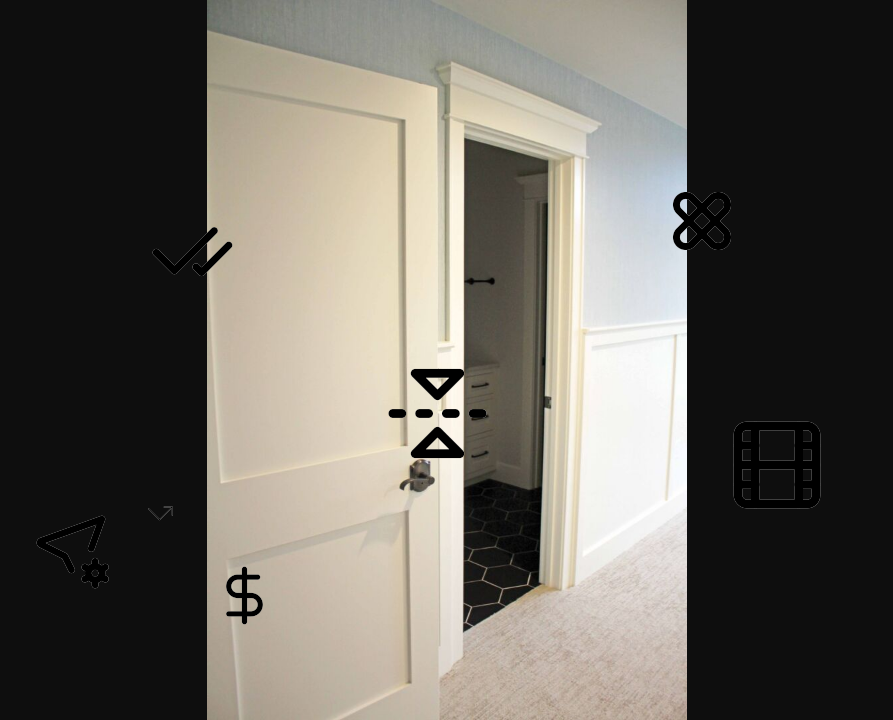 Image resolution: width=893 pixels, height=720 pixels. I want to click on view account balance or financial information, so click(244, 595).